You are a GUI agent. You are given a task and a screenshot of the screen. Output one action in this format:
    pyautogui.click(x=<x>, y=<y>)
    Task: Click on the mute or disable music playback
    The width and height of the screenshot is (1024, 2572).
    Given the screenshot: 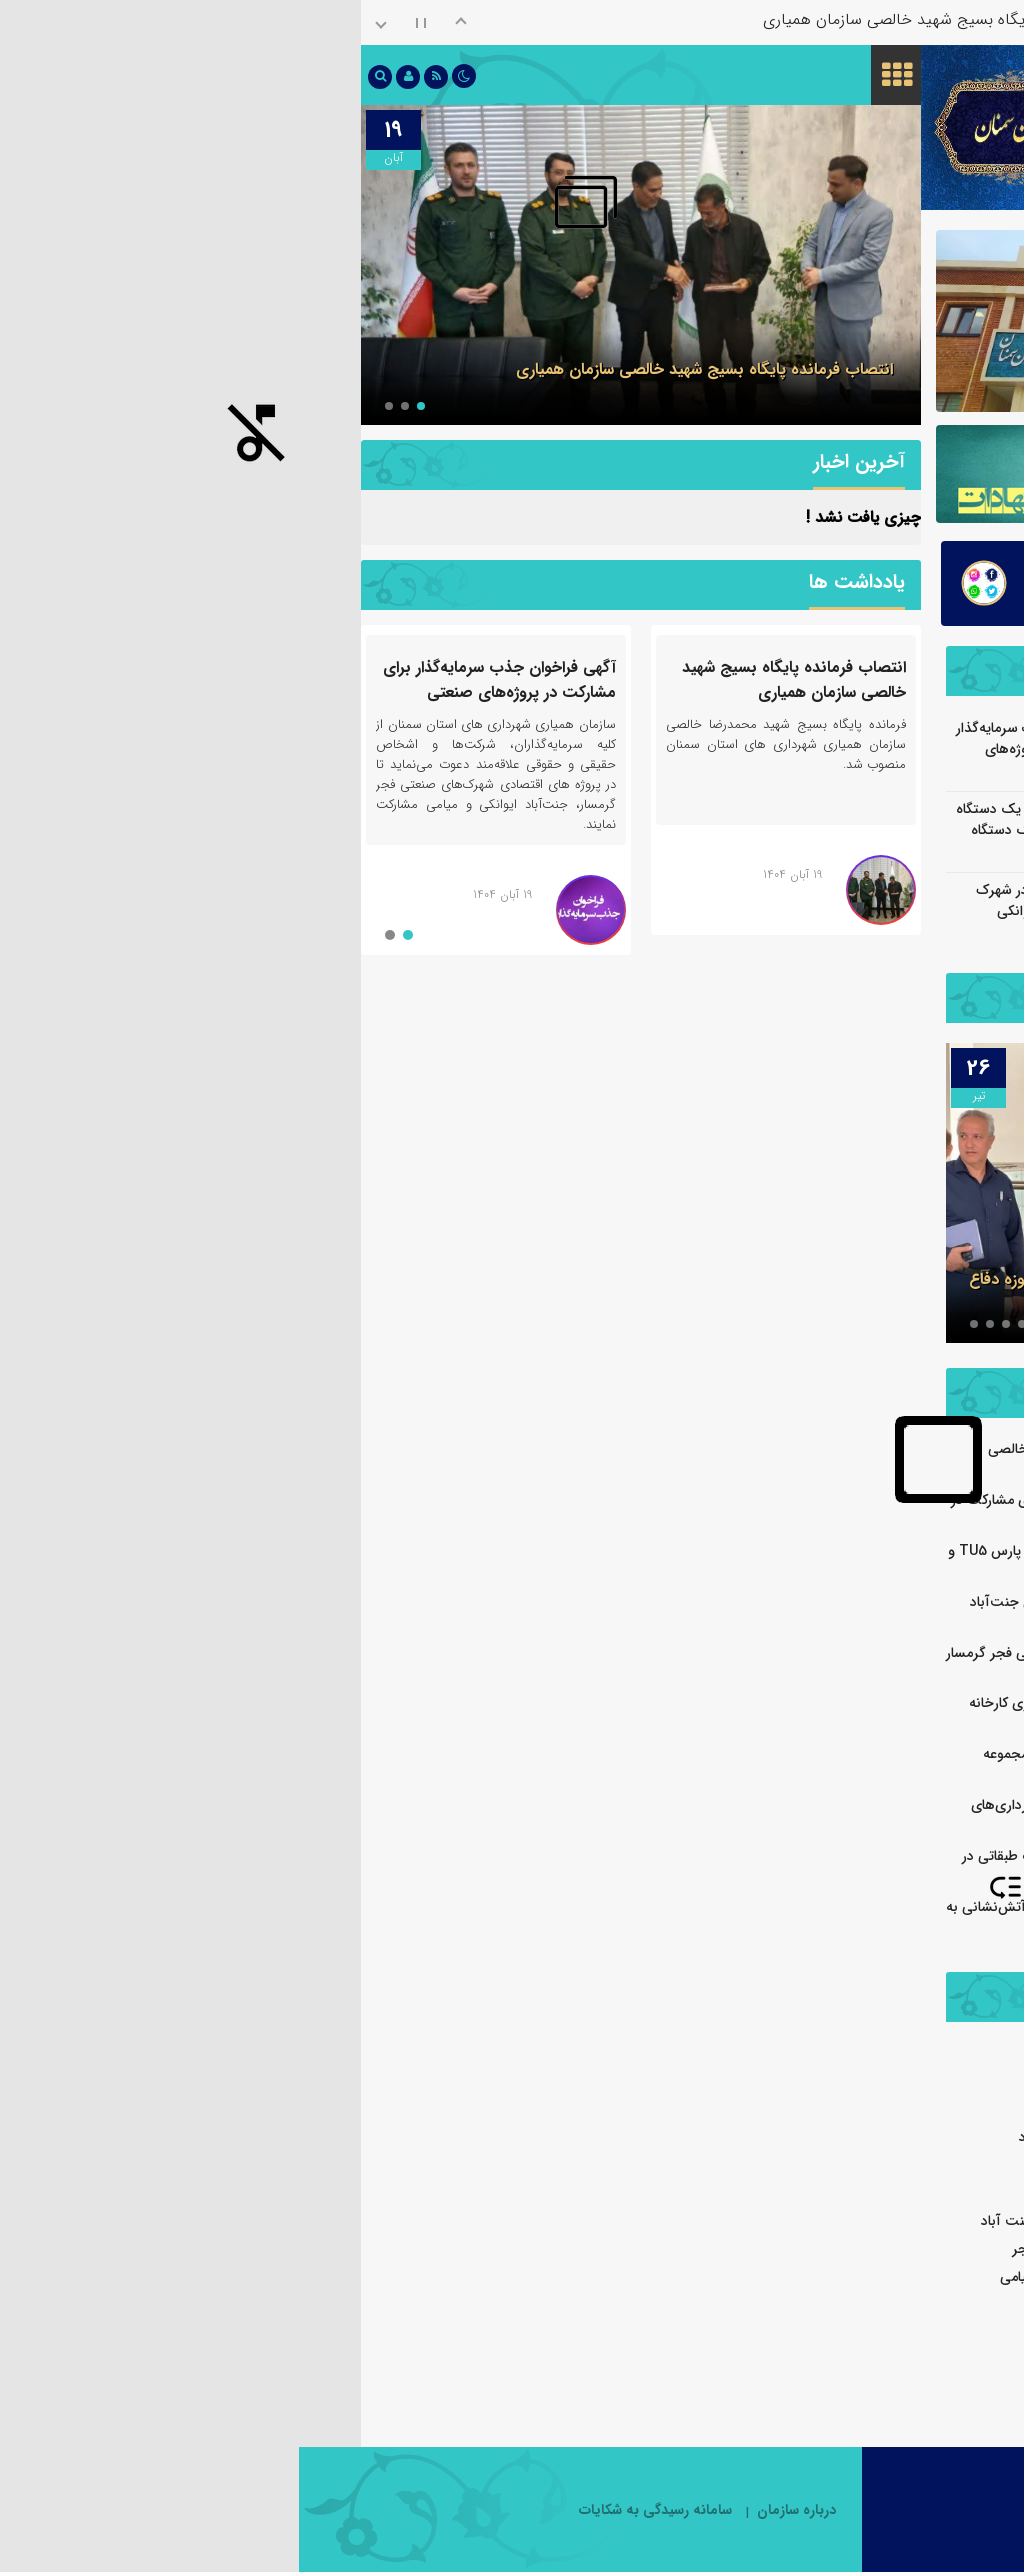 What is the action you would take?
    pyautogui.click(x=256, y=433)
    